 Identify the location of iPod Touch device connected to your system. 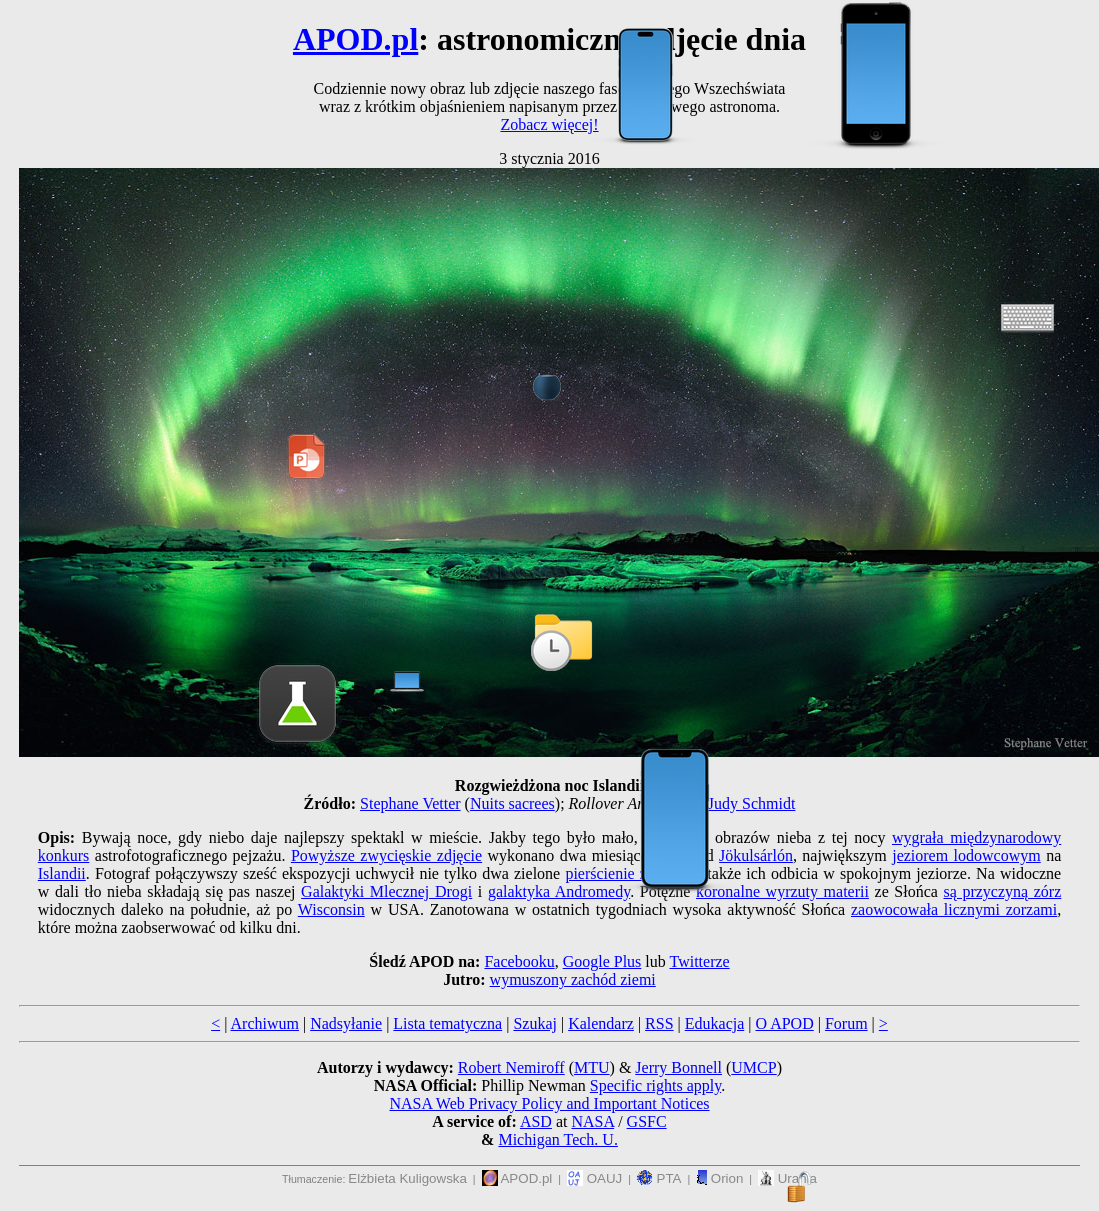
(876, 76).